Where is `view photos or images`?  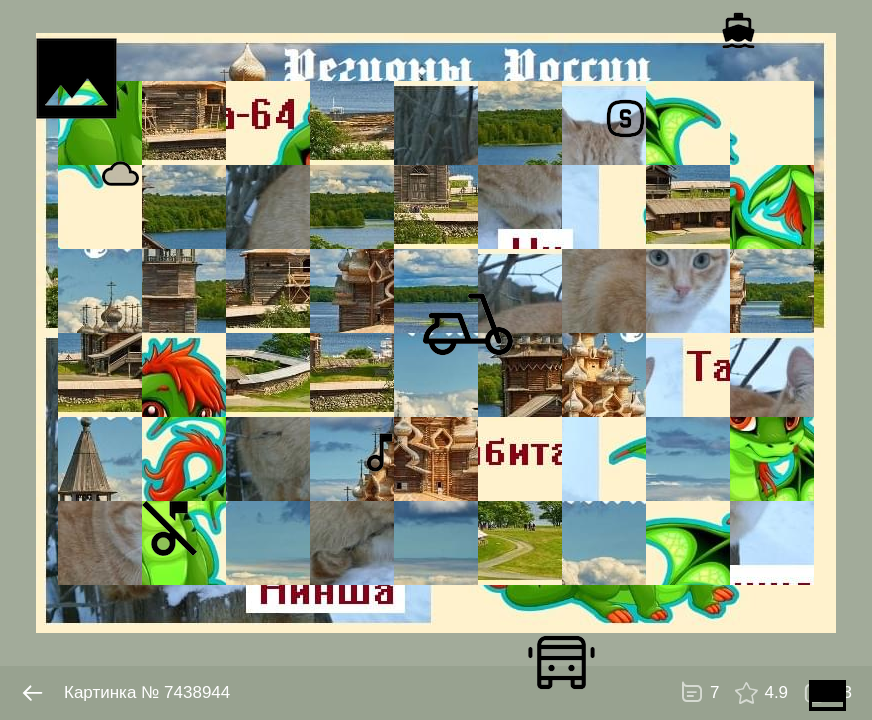
view photos or images is located at coordinates (76, 78).